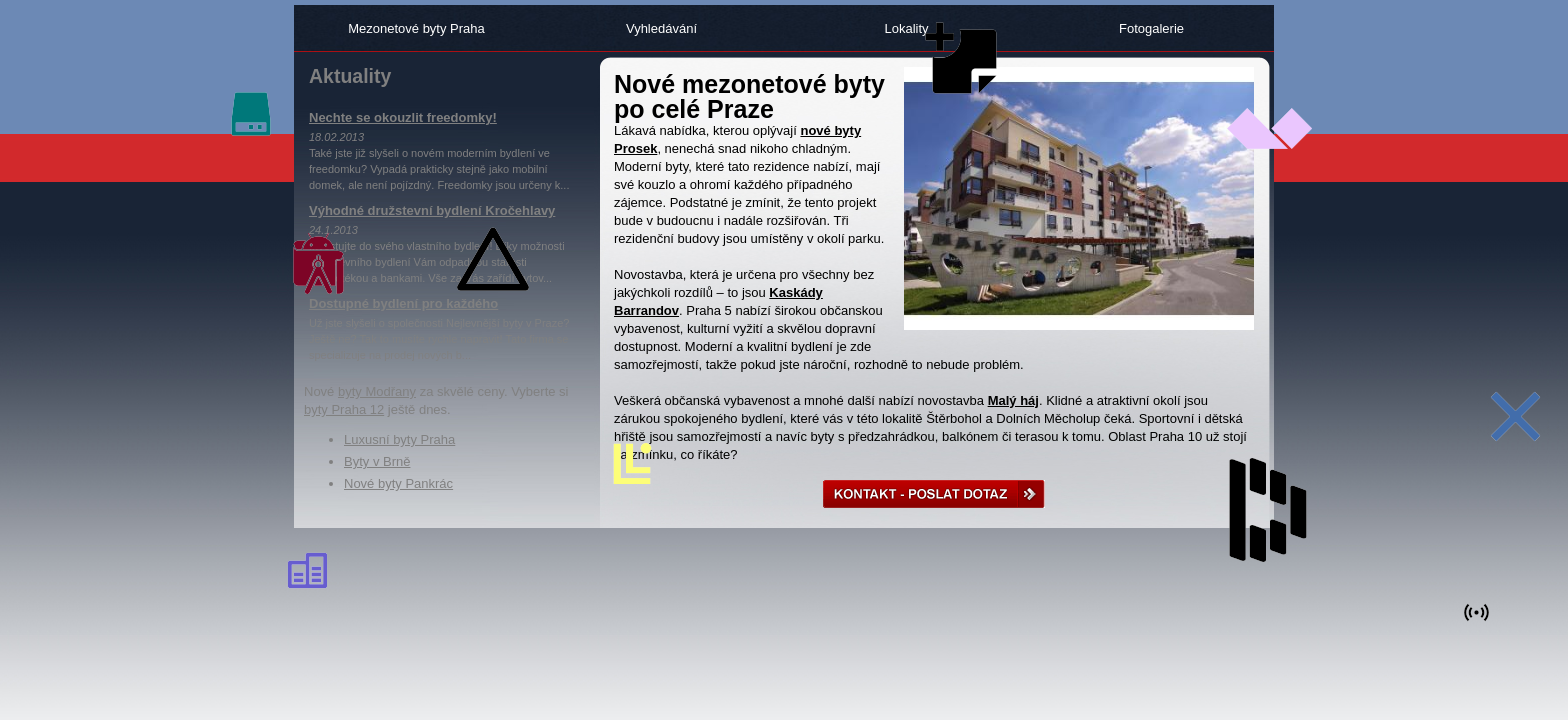 Image resolution: width=1568 pixels, height=720 pixels. Describe the element at coordinates (964, 61) in the screenshot. I see `create a new sticky note` at that location.